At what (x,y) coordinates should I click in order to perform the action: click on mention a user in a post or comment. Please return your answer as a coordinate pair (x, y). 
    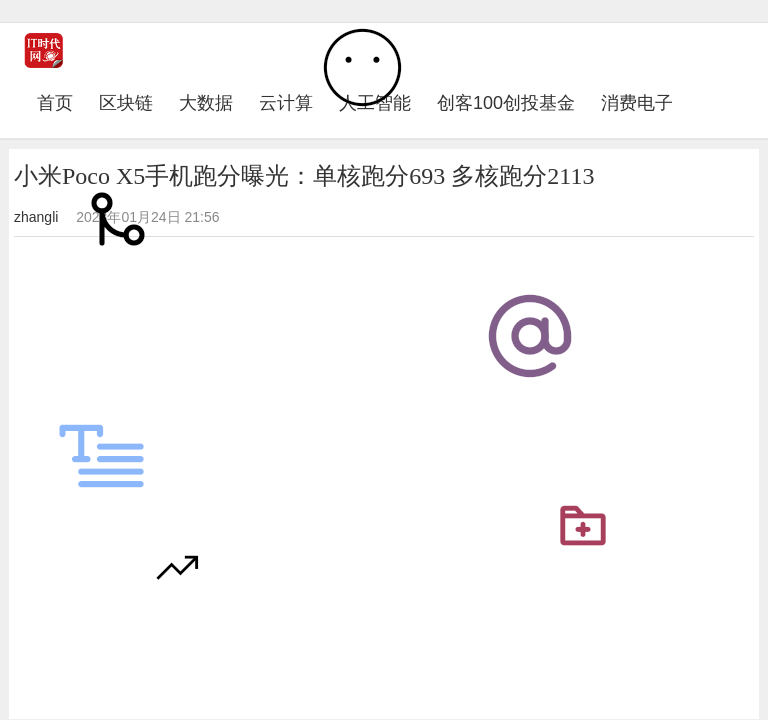
    Looking at the image, I should click on (530, 336).